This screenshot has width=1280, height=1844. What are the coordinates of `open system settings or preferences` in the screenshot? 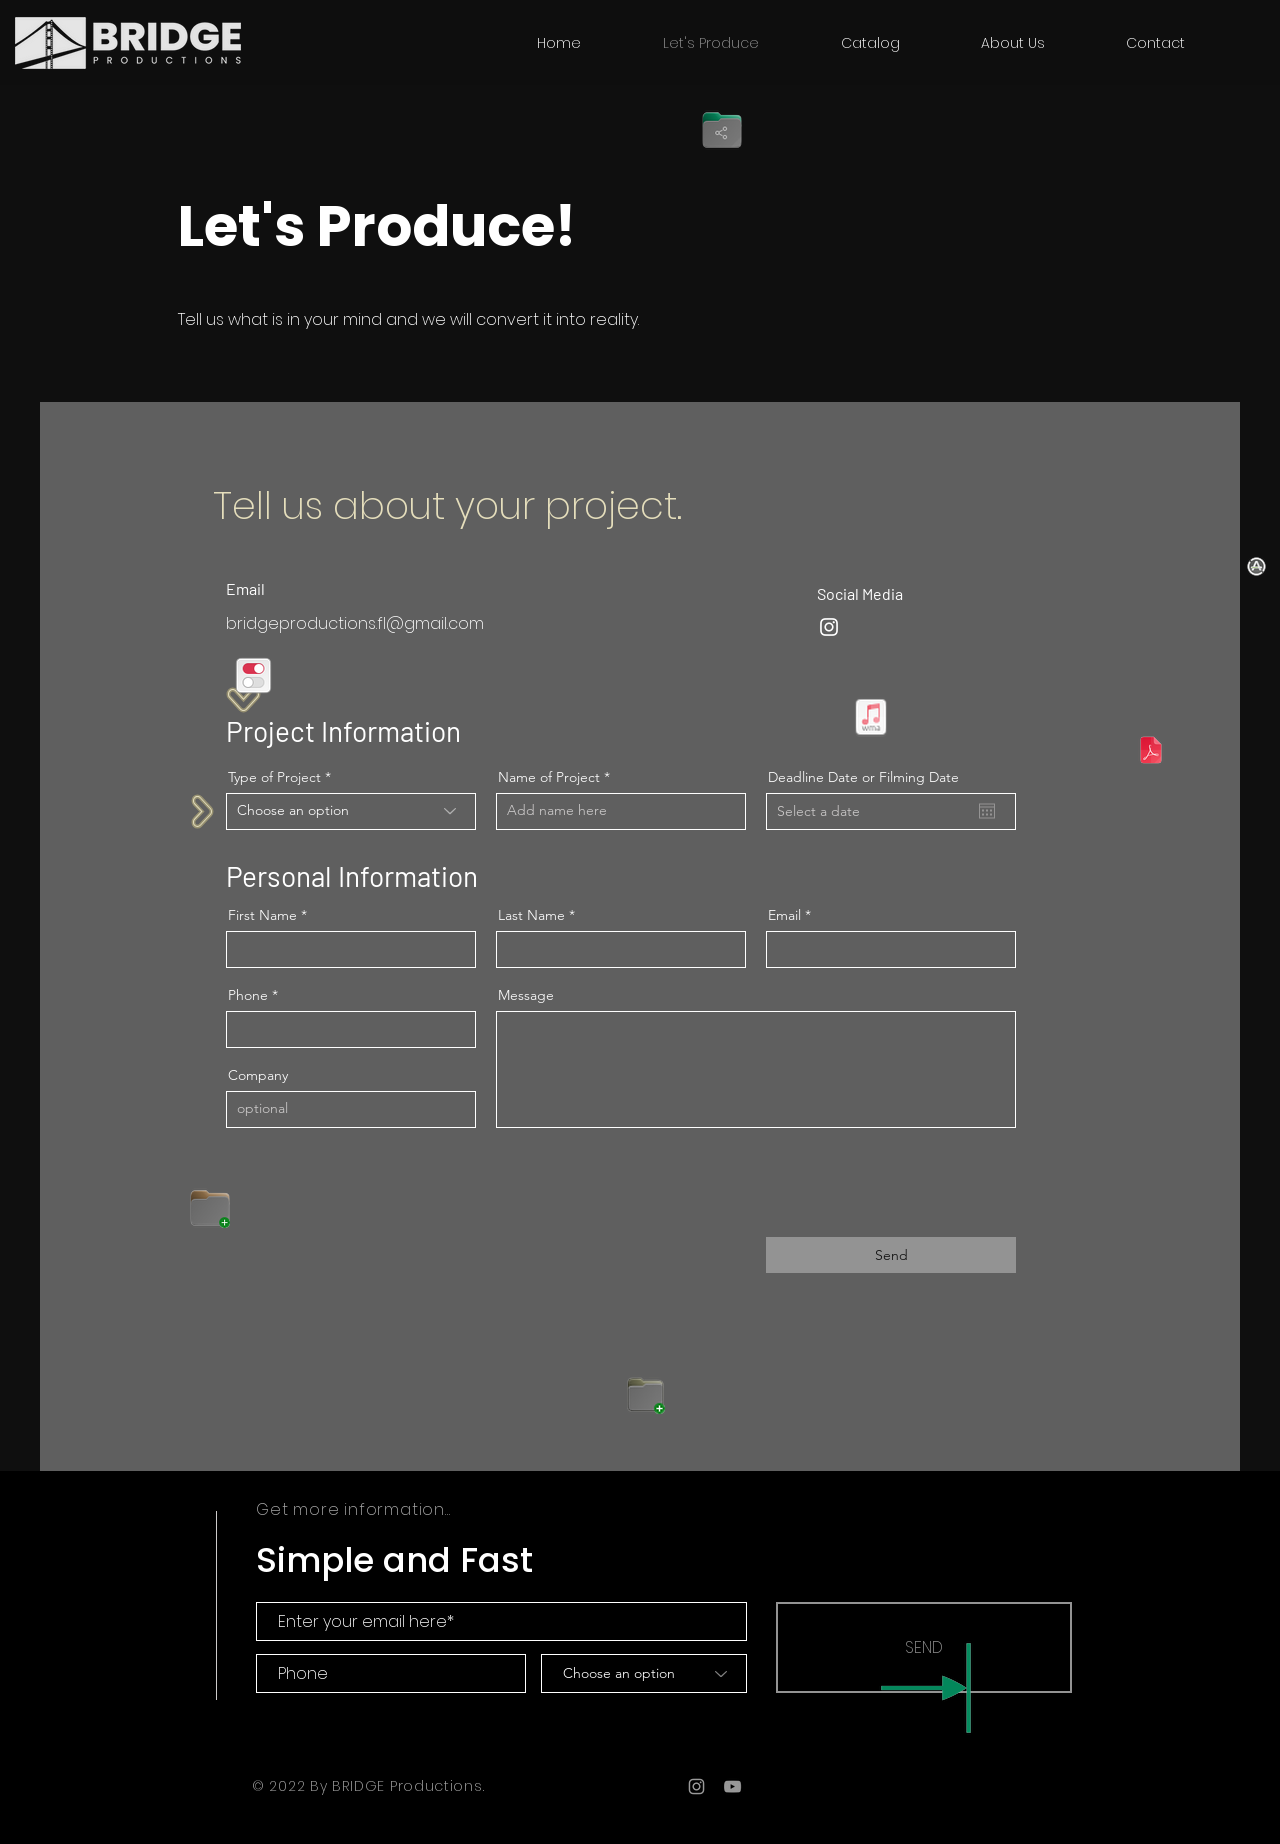 It's located at (253, 675).